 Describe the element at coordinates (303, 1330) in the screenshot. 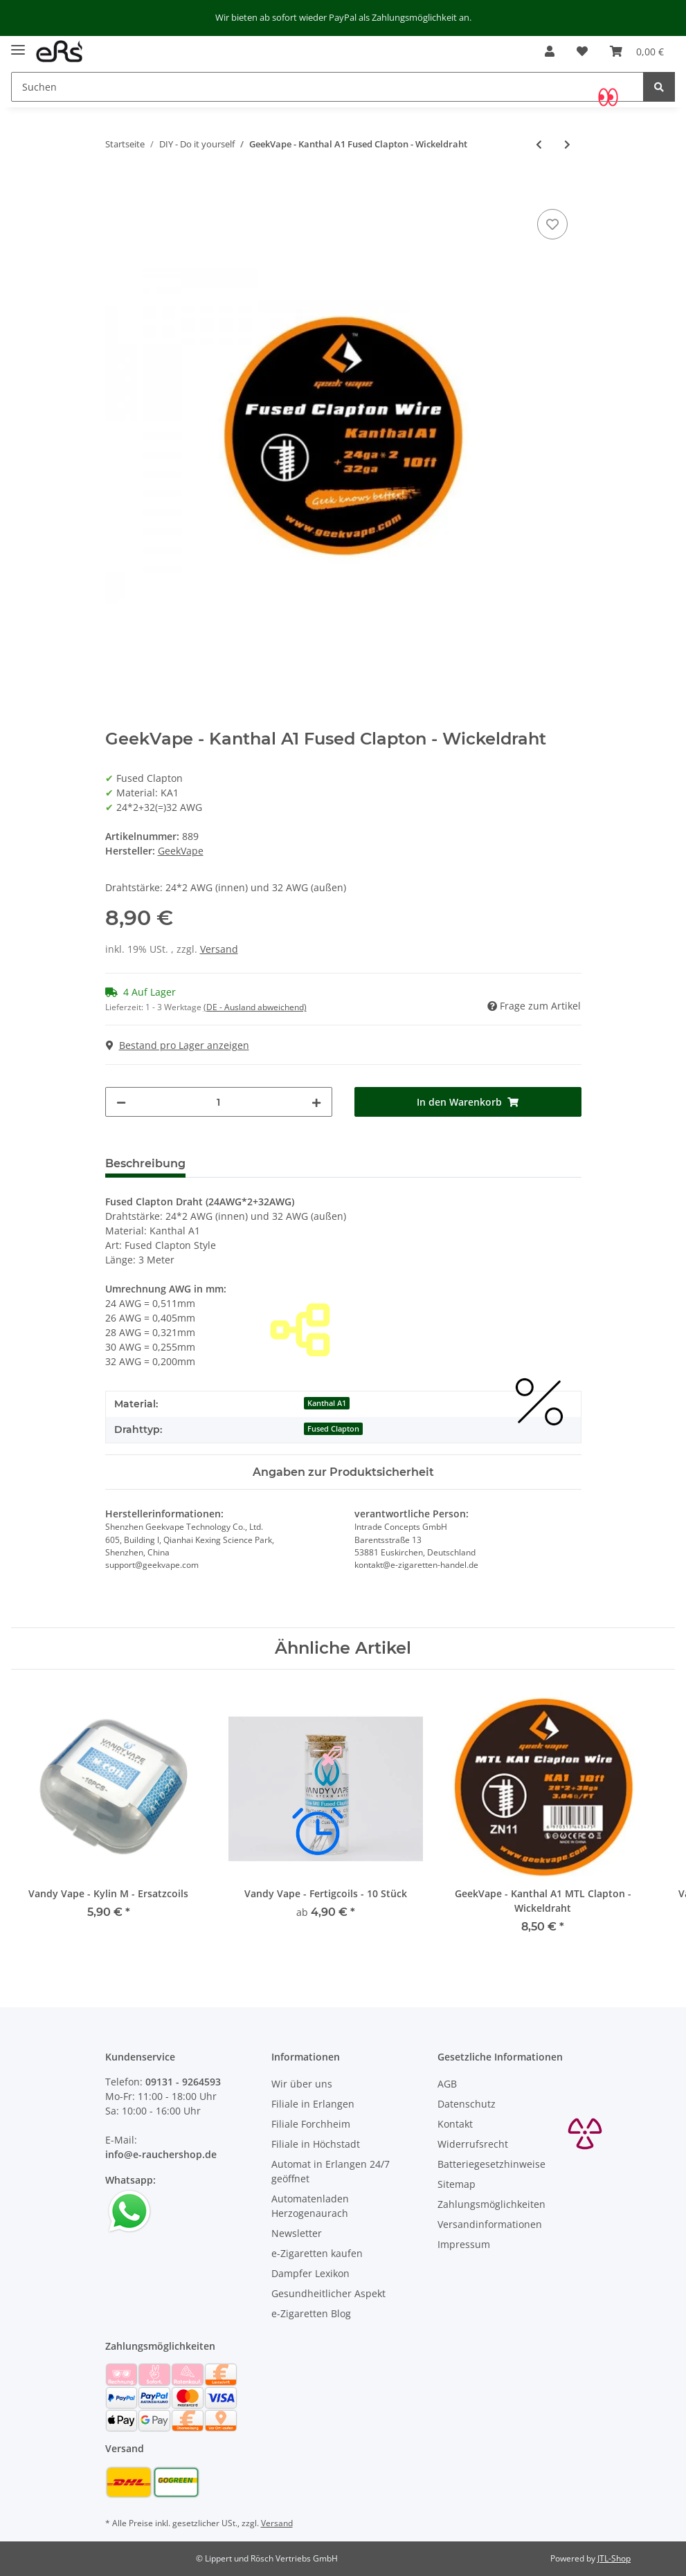

I see `view hierarchical data structure` at that location.